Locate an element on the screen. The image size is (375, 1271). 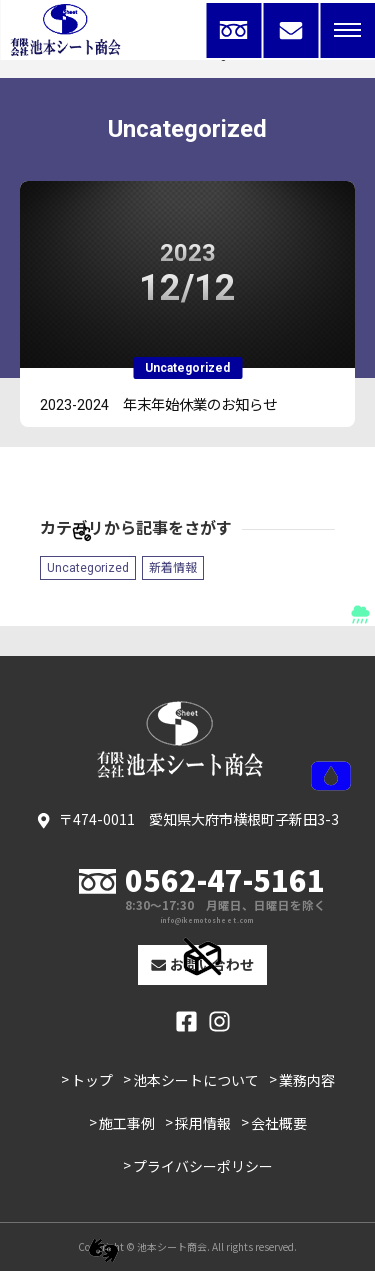
cancel or remove shopping basket is located at coordinates (81, 531).